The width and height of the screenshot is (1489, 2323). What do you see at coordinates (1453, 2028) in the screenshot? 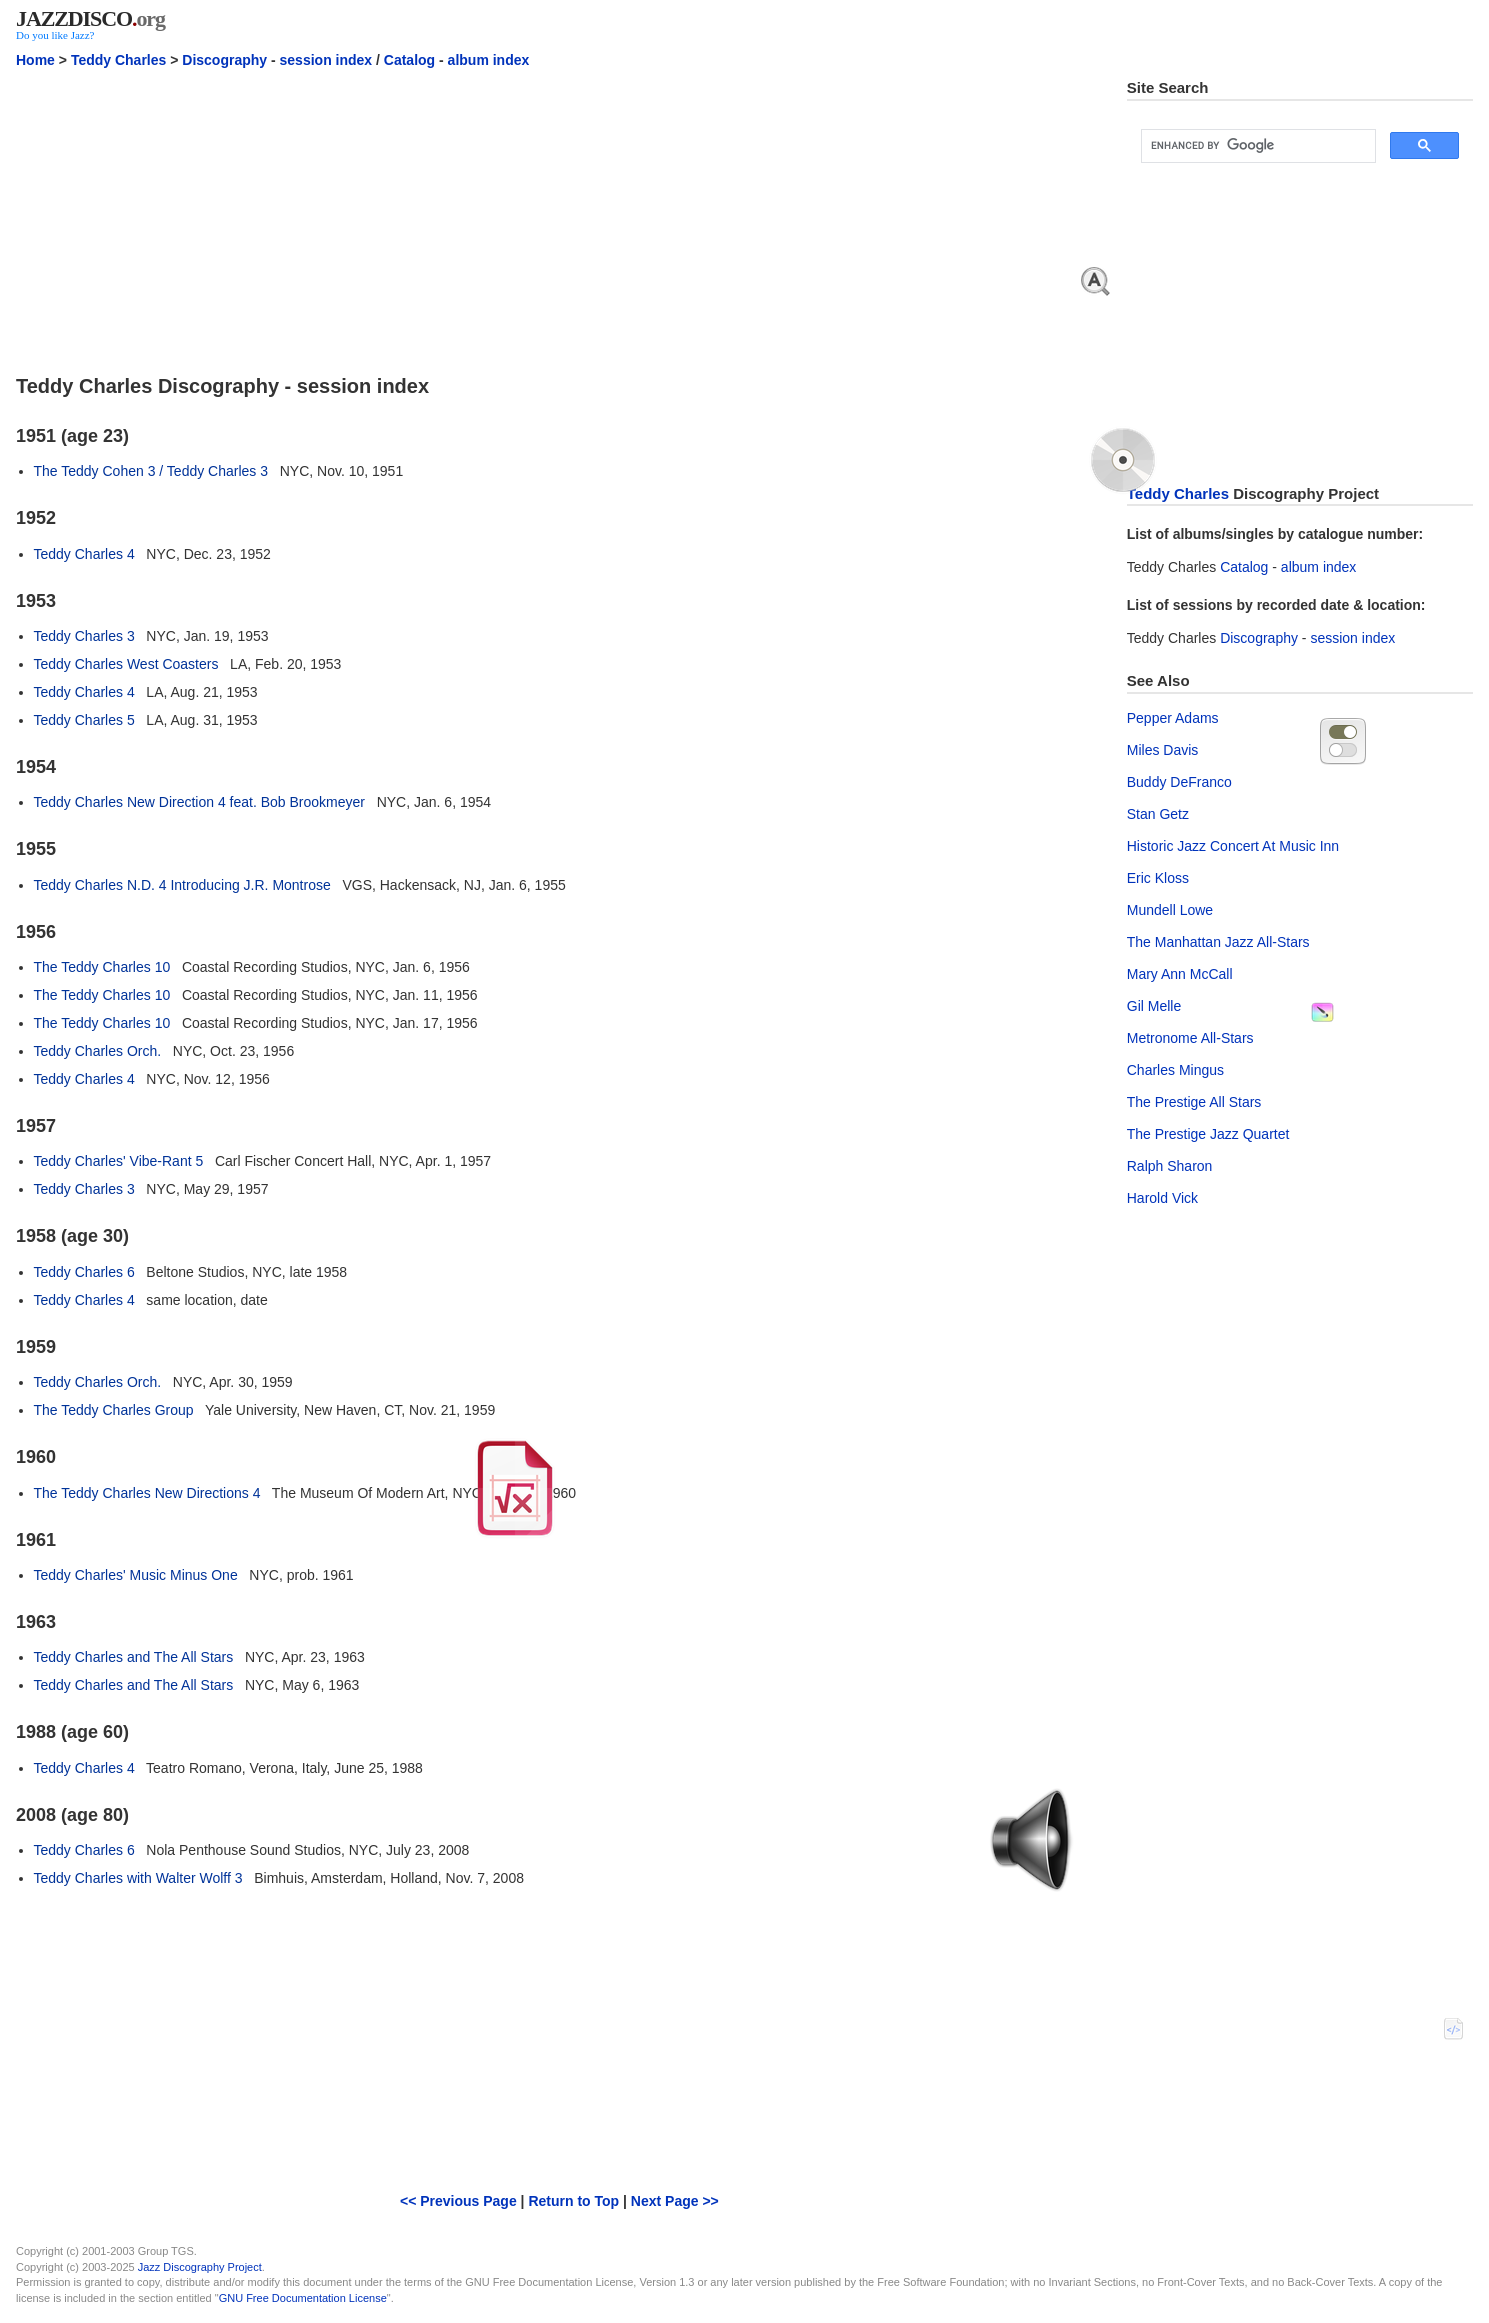
I see `open an html document` at bounding box center [1453, 2028].